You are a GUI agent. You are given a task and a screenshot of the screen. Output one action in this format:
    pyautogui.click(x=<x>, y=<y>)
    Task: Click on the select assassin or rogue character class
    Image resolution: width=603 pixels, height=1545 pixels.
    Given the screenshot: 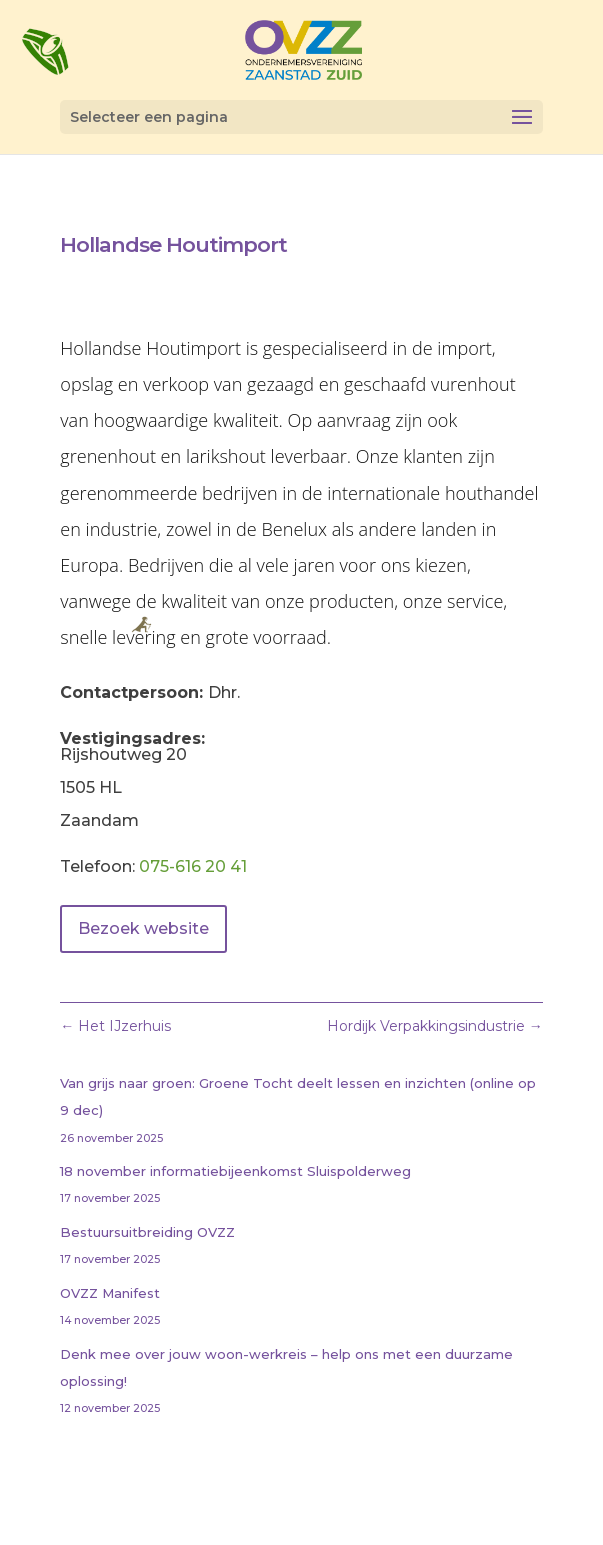 What is the action you would take?
    pyautogui.click(x=141, y=624)
    